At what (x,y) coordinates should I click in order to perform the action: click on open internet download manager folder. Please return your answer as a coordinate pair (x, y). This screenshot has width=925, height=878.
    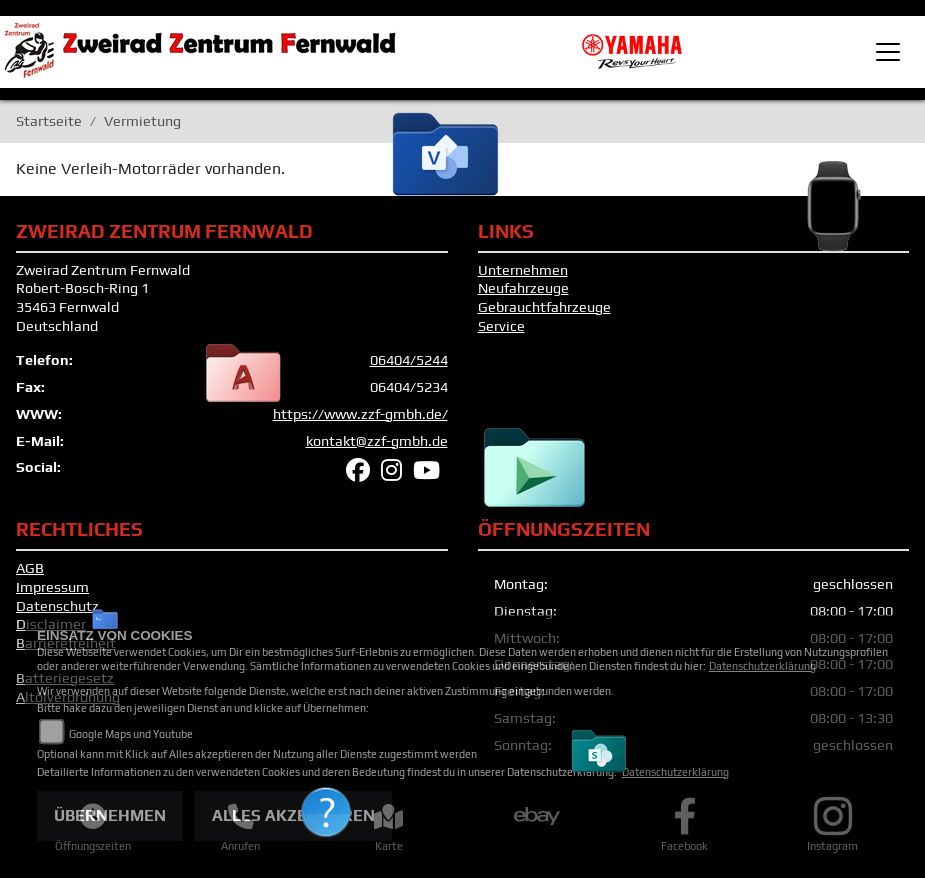
    Looking at the image, I should click on (534, 470).